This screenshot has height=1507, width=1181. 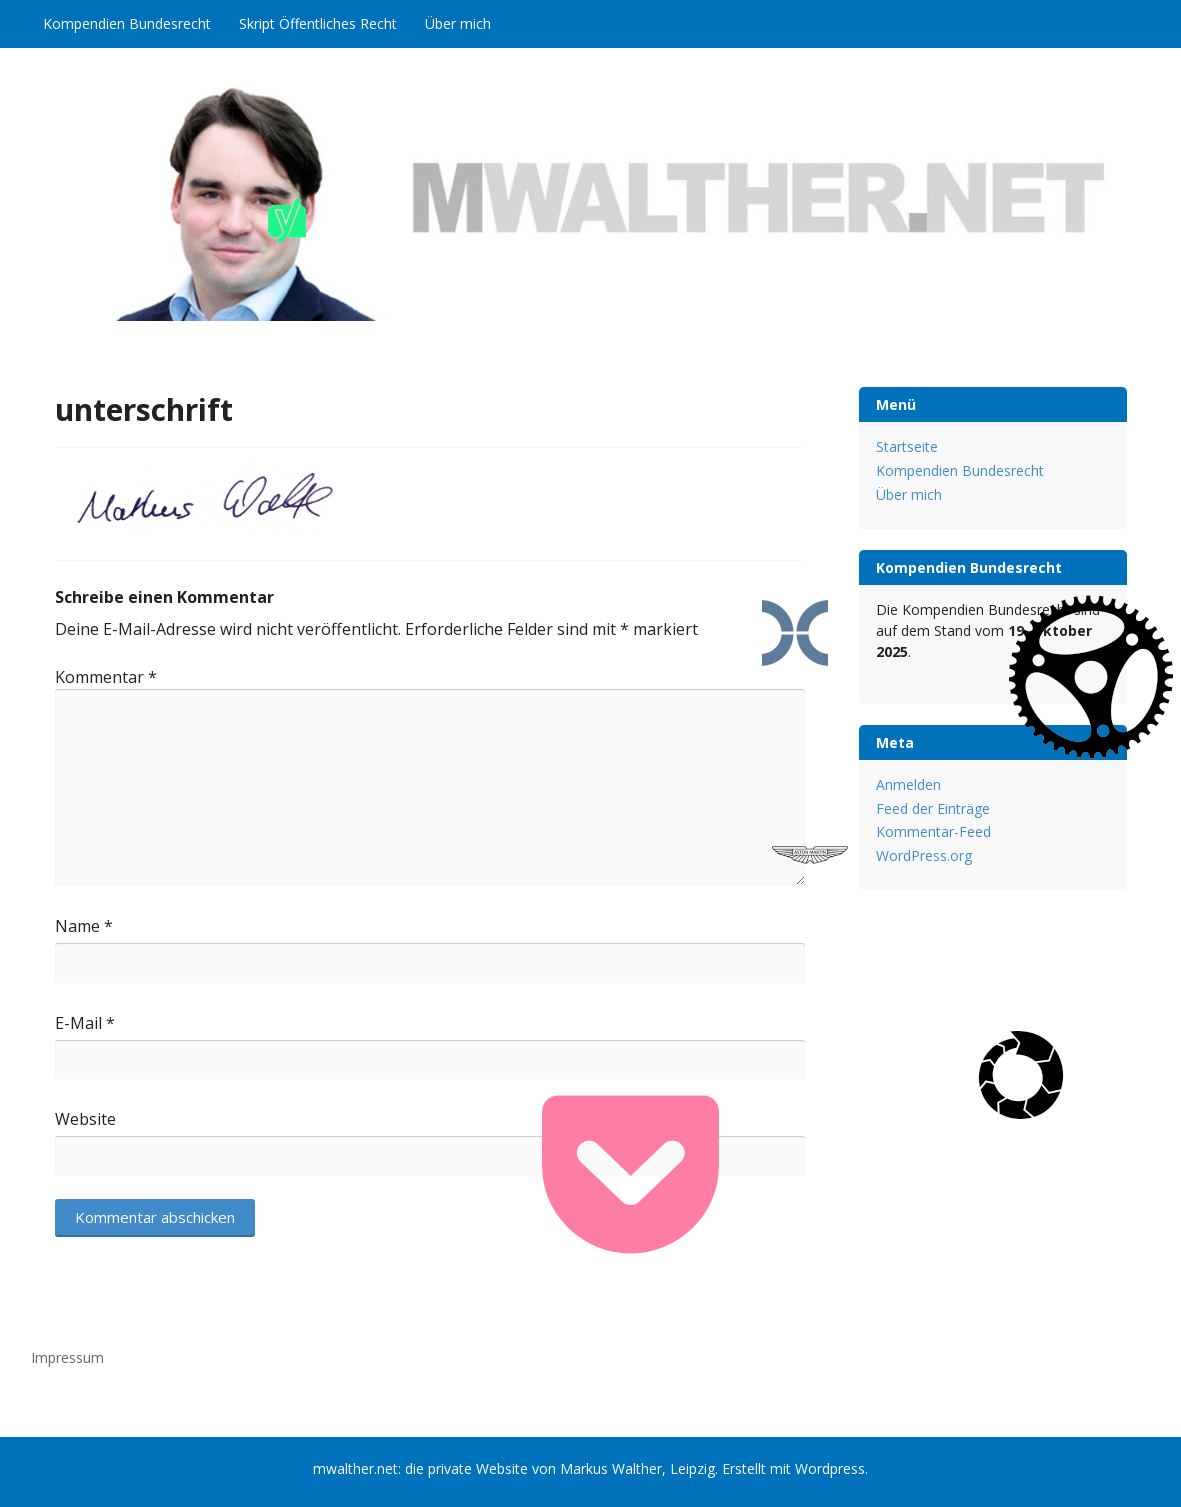 I want to click on save to pocket for later reading, so click(x=630, y=1174).